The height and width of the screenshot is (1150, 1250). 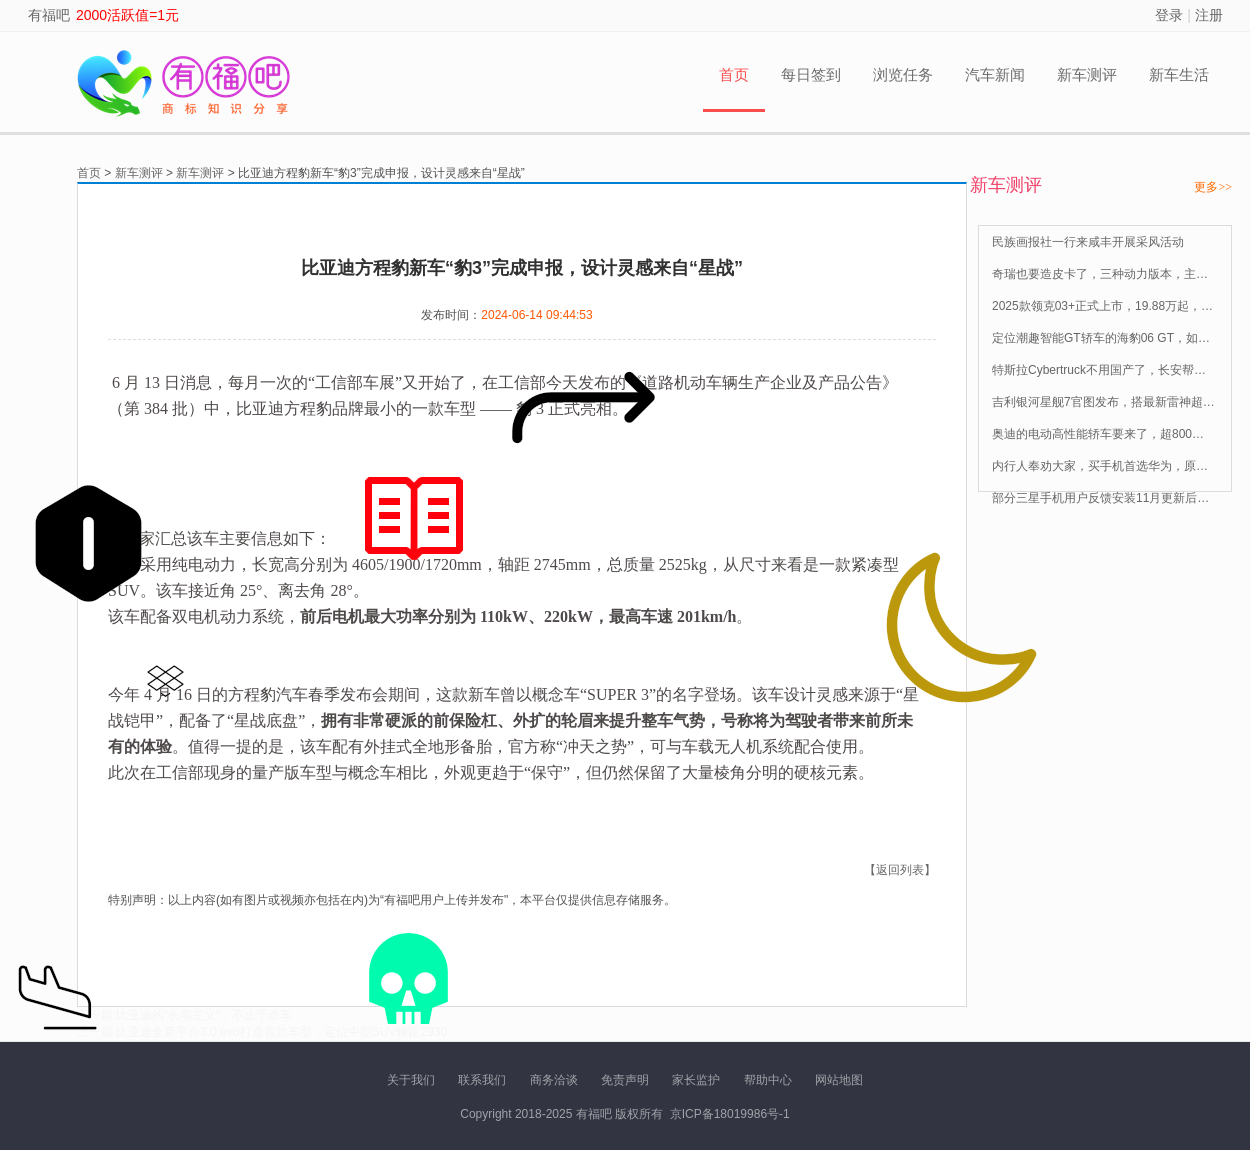 I want to click on view information or details, so click(x=88, y=543).